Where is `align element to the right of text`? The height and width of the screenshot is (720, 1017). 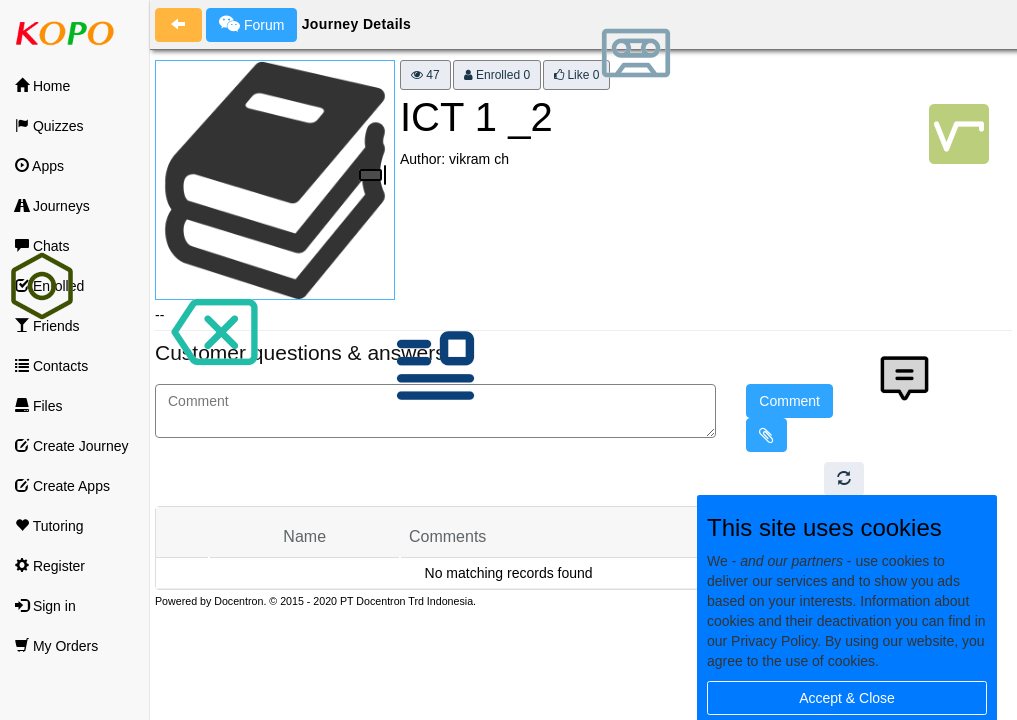
align element to the right of text is located at coordinates (435, 365).